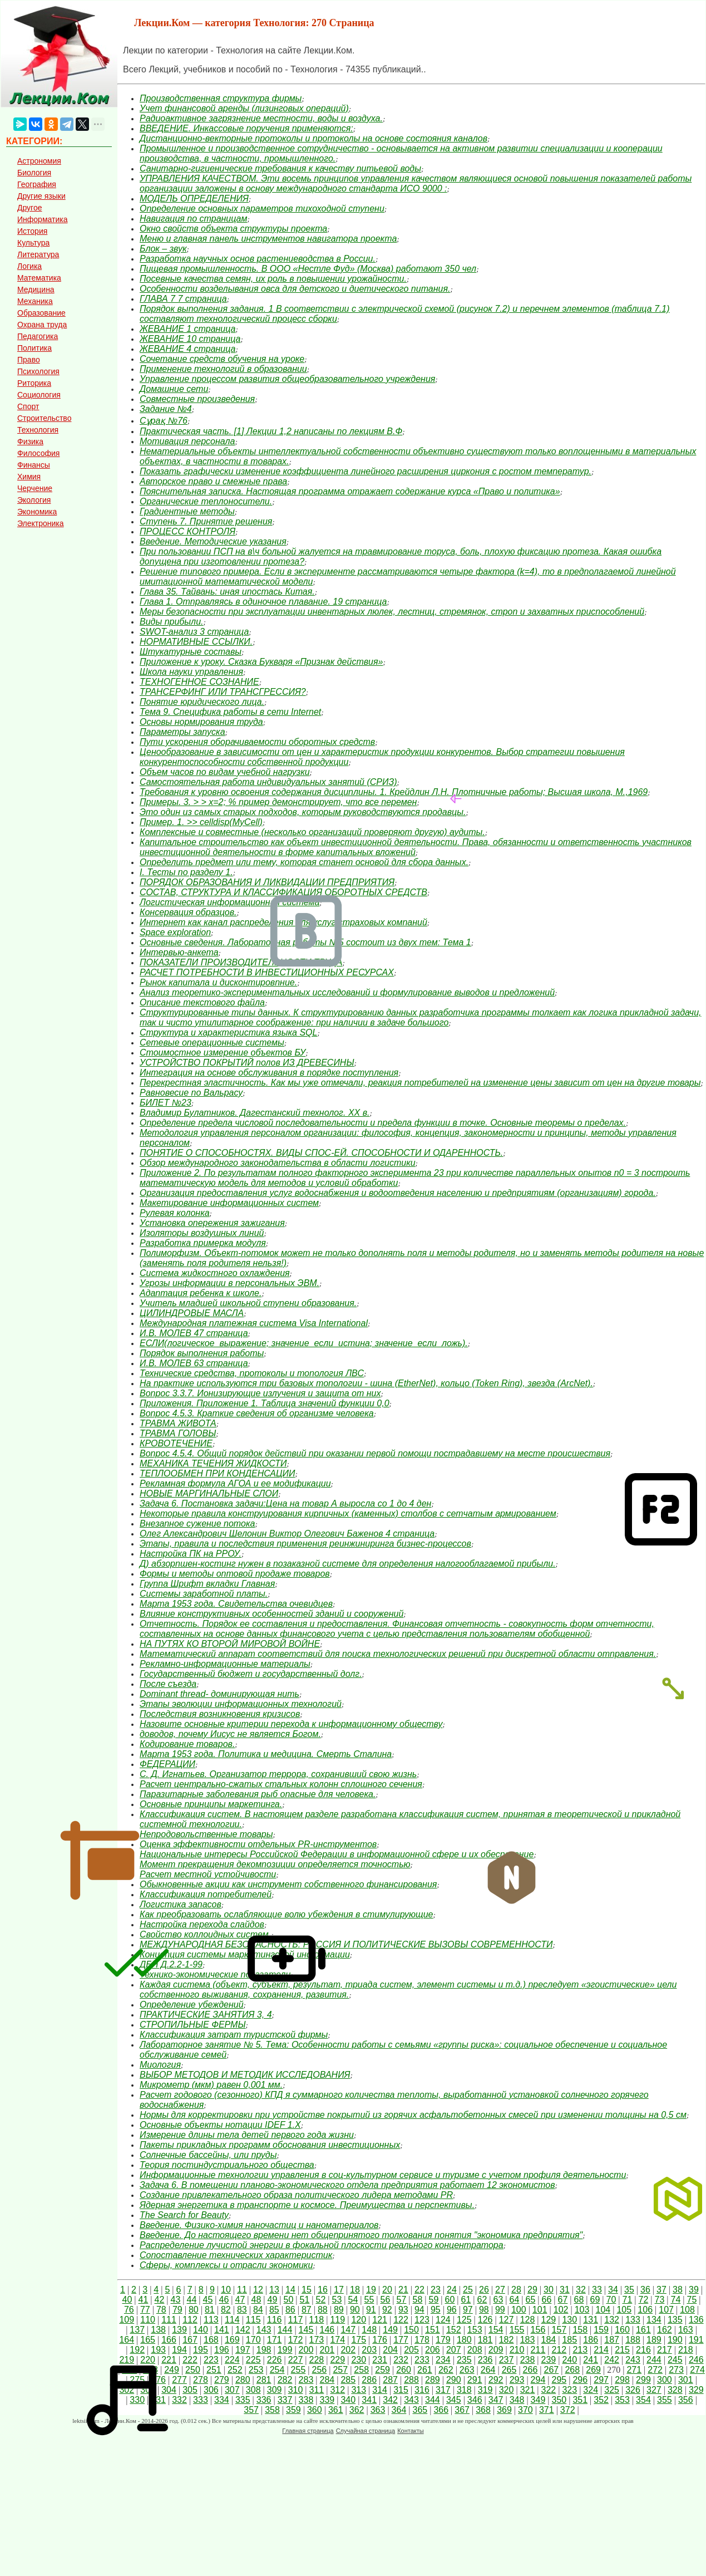  Describe the element at coordinates (674, 1689) in the screenshot. I see `navigate to the next item diagonally` at that location.